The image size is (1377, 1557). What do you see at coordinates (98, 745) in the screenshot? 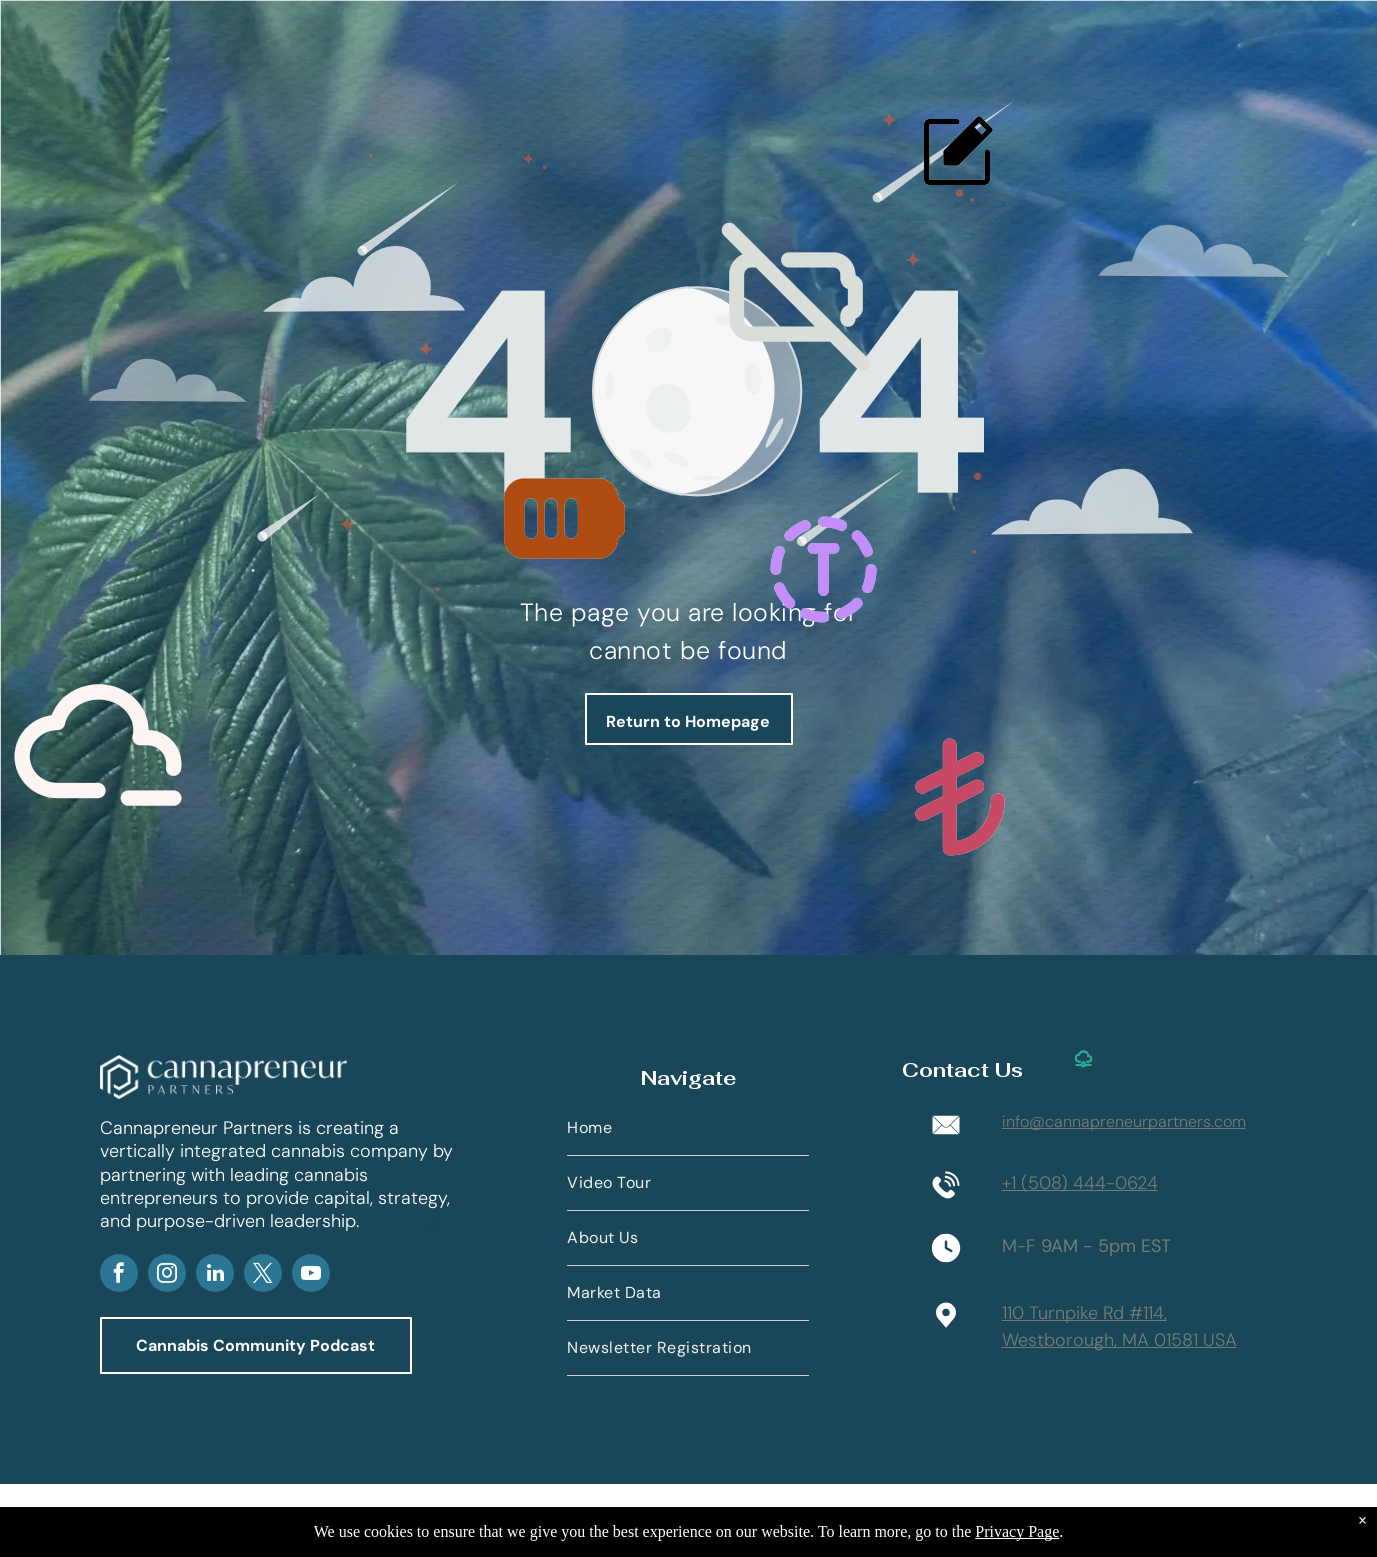
I see `remove from cloud storage` at bounding box center [98, 745].